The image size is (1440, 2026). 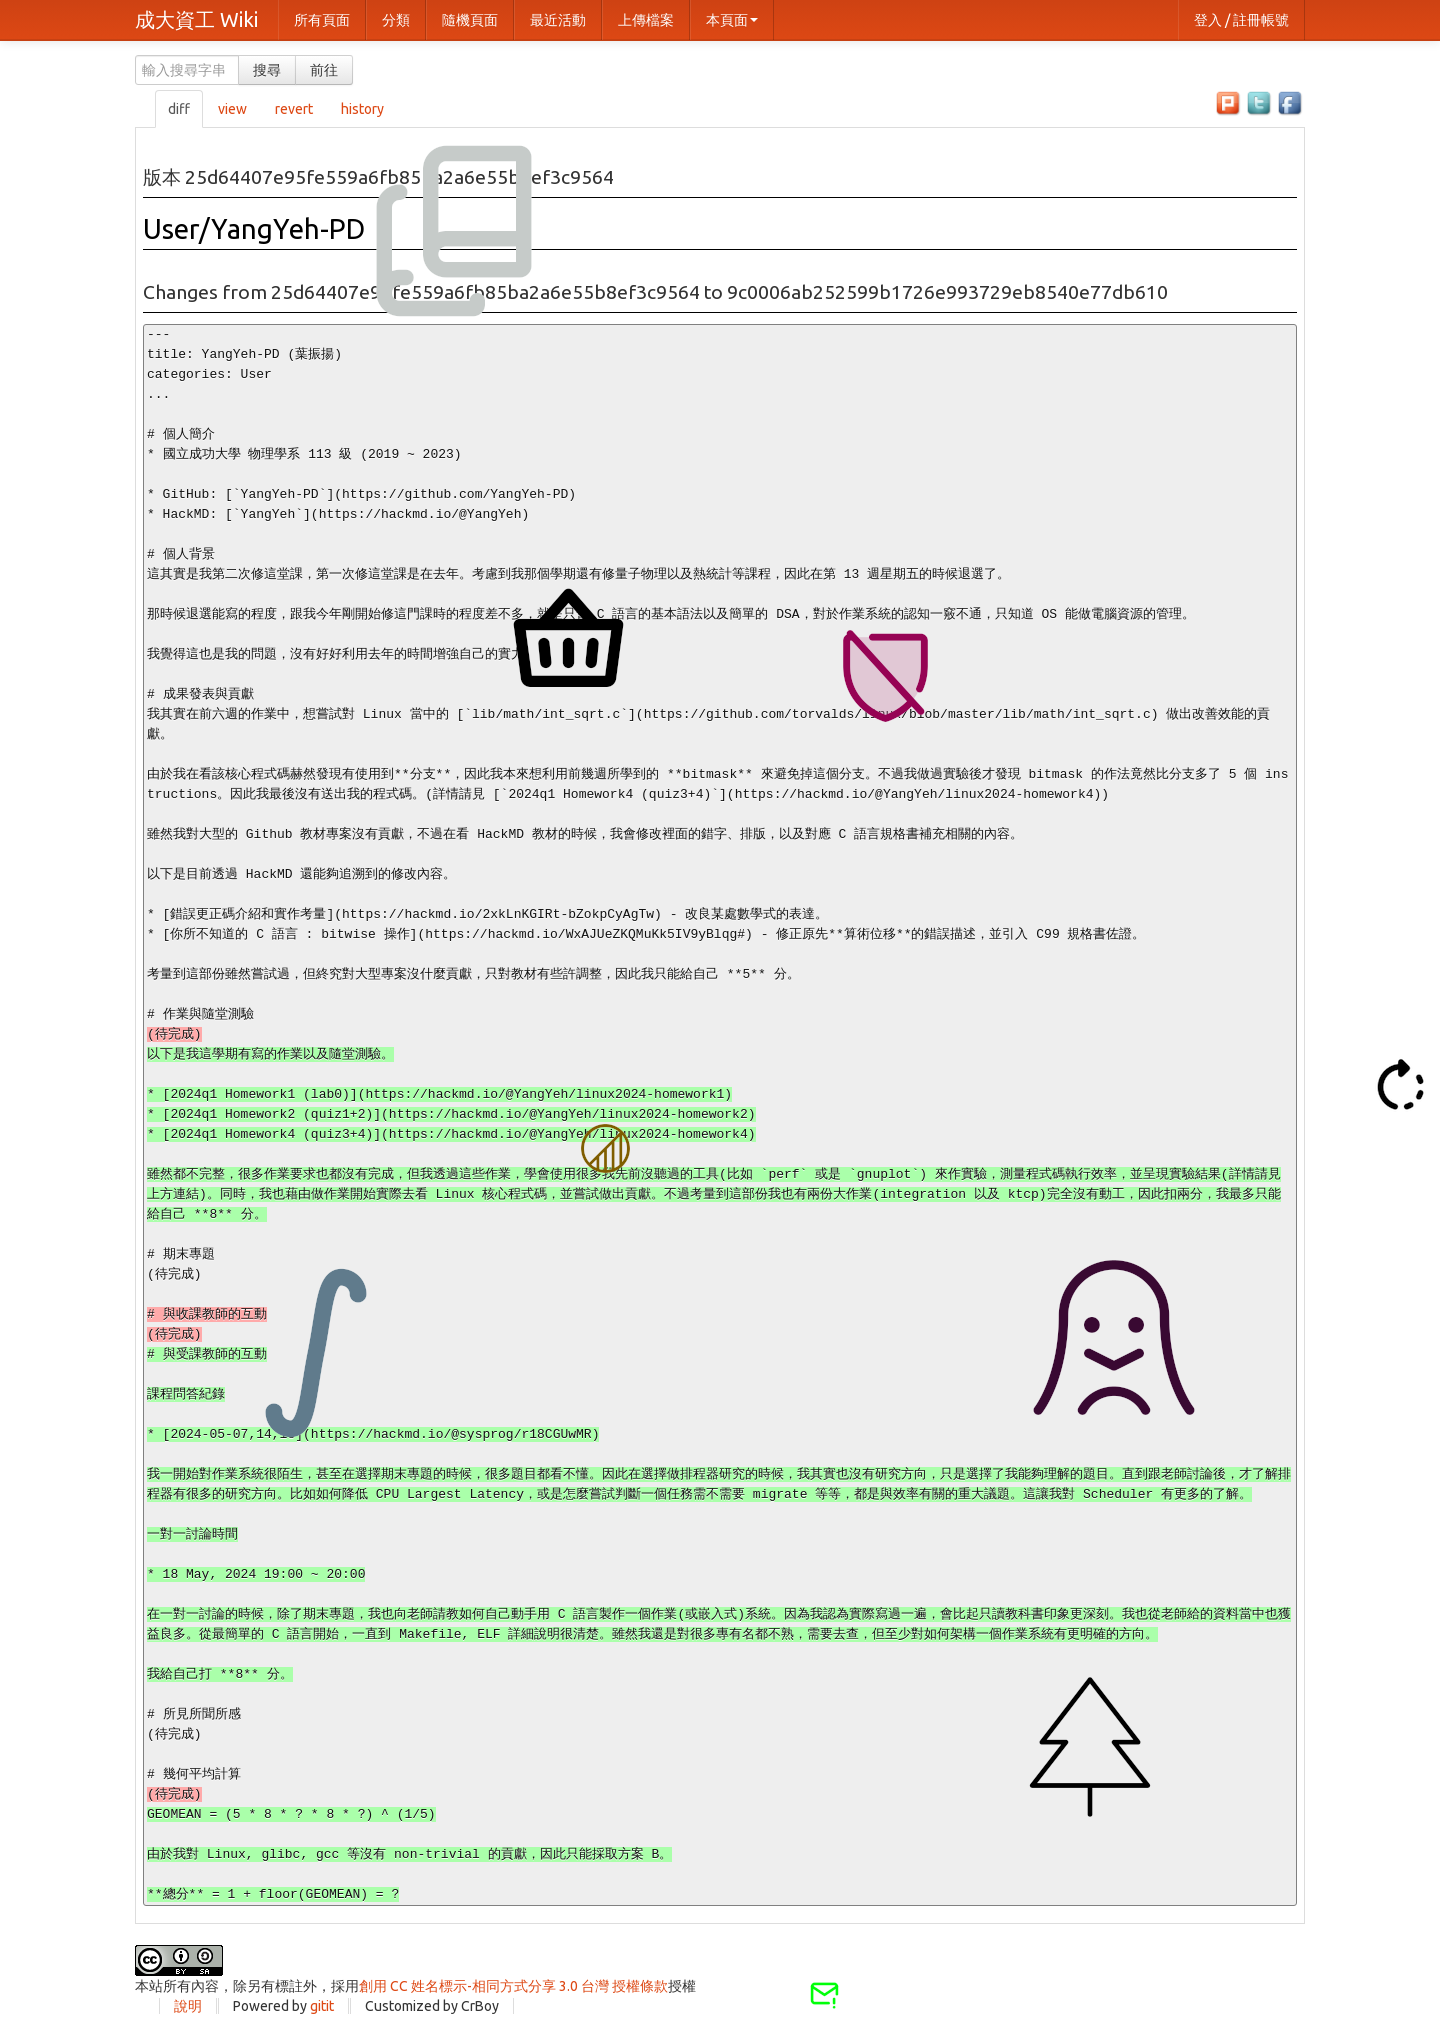 I want to click on indicates an urgent or important email, so click(x=824, y=1993).